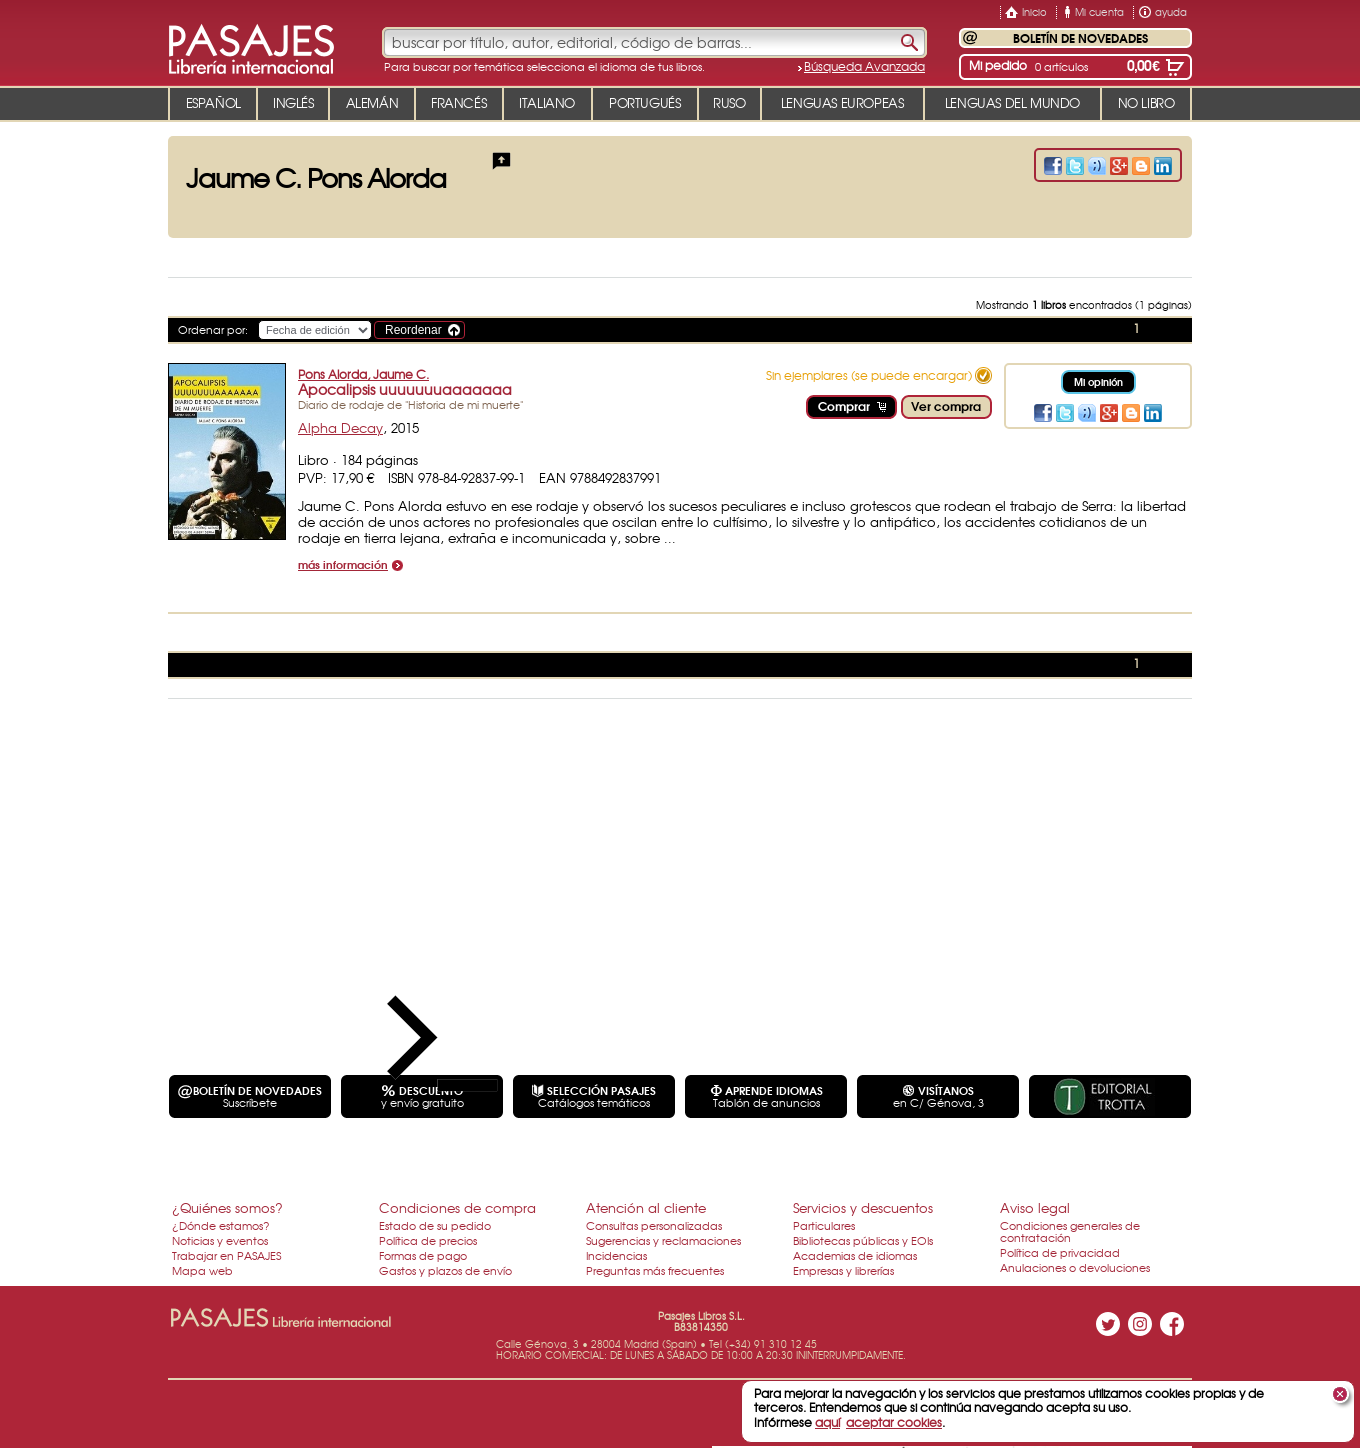 The height and width of the screenshot is (1448, 1360). I want to click on upload a file to the conversation, so click(501, 160).